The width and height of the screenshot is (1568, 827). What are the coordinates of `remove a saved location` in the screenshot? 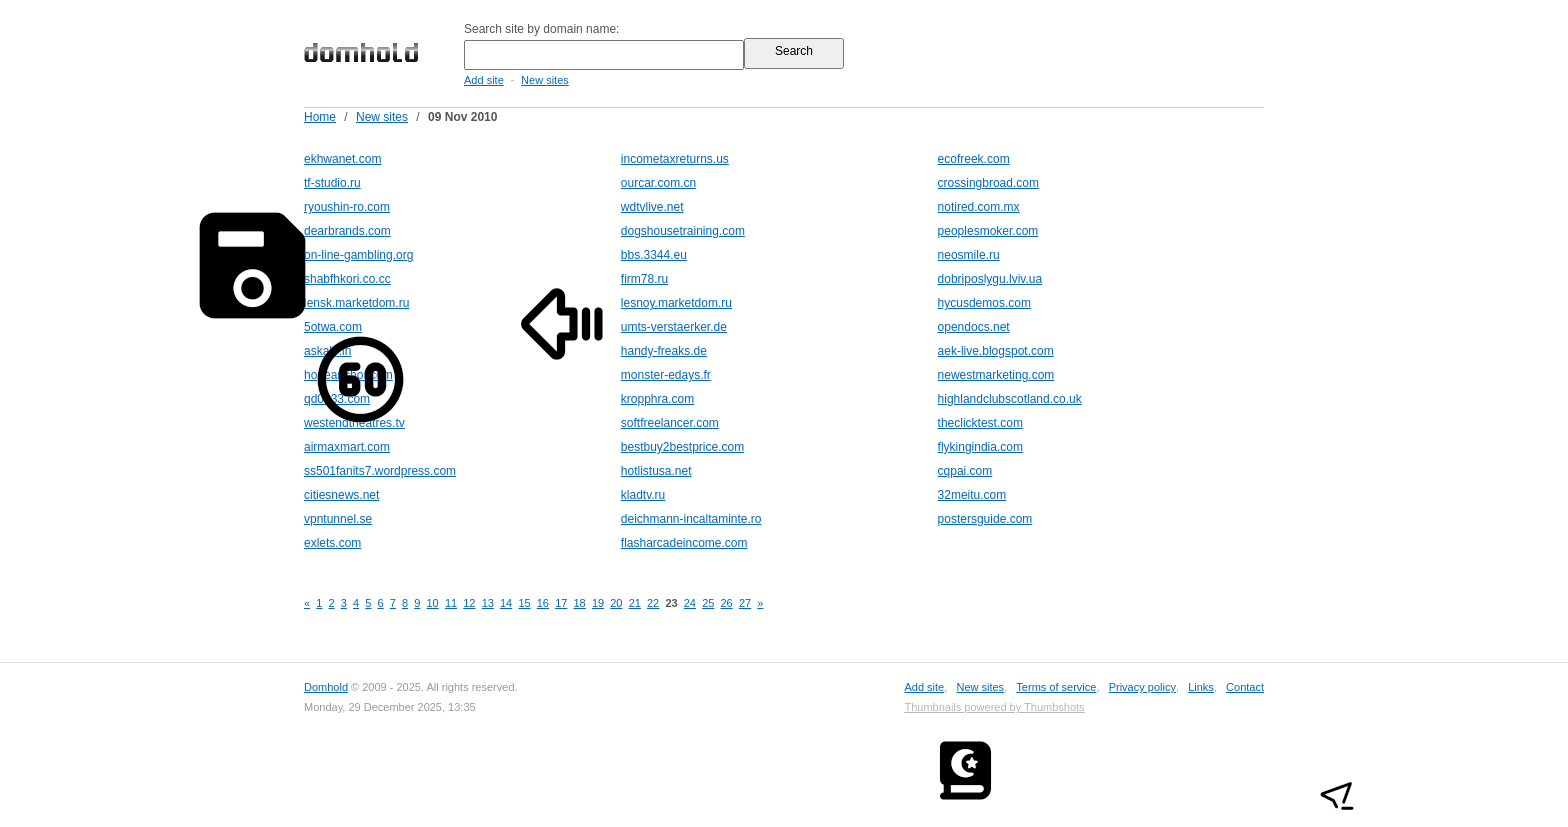 It's located at (1336, 797).